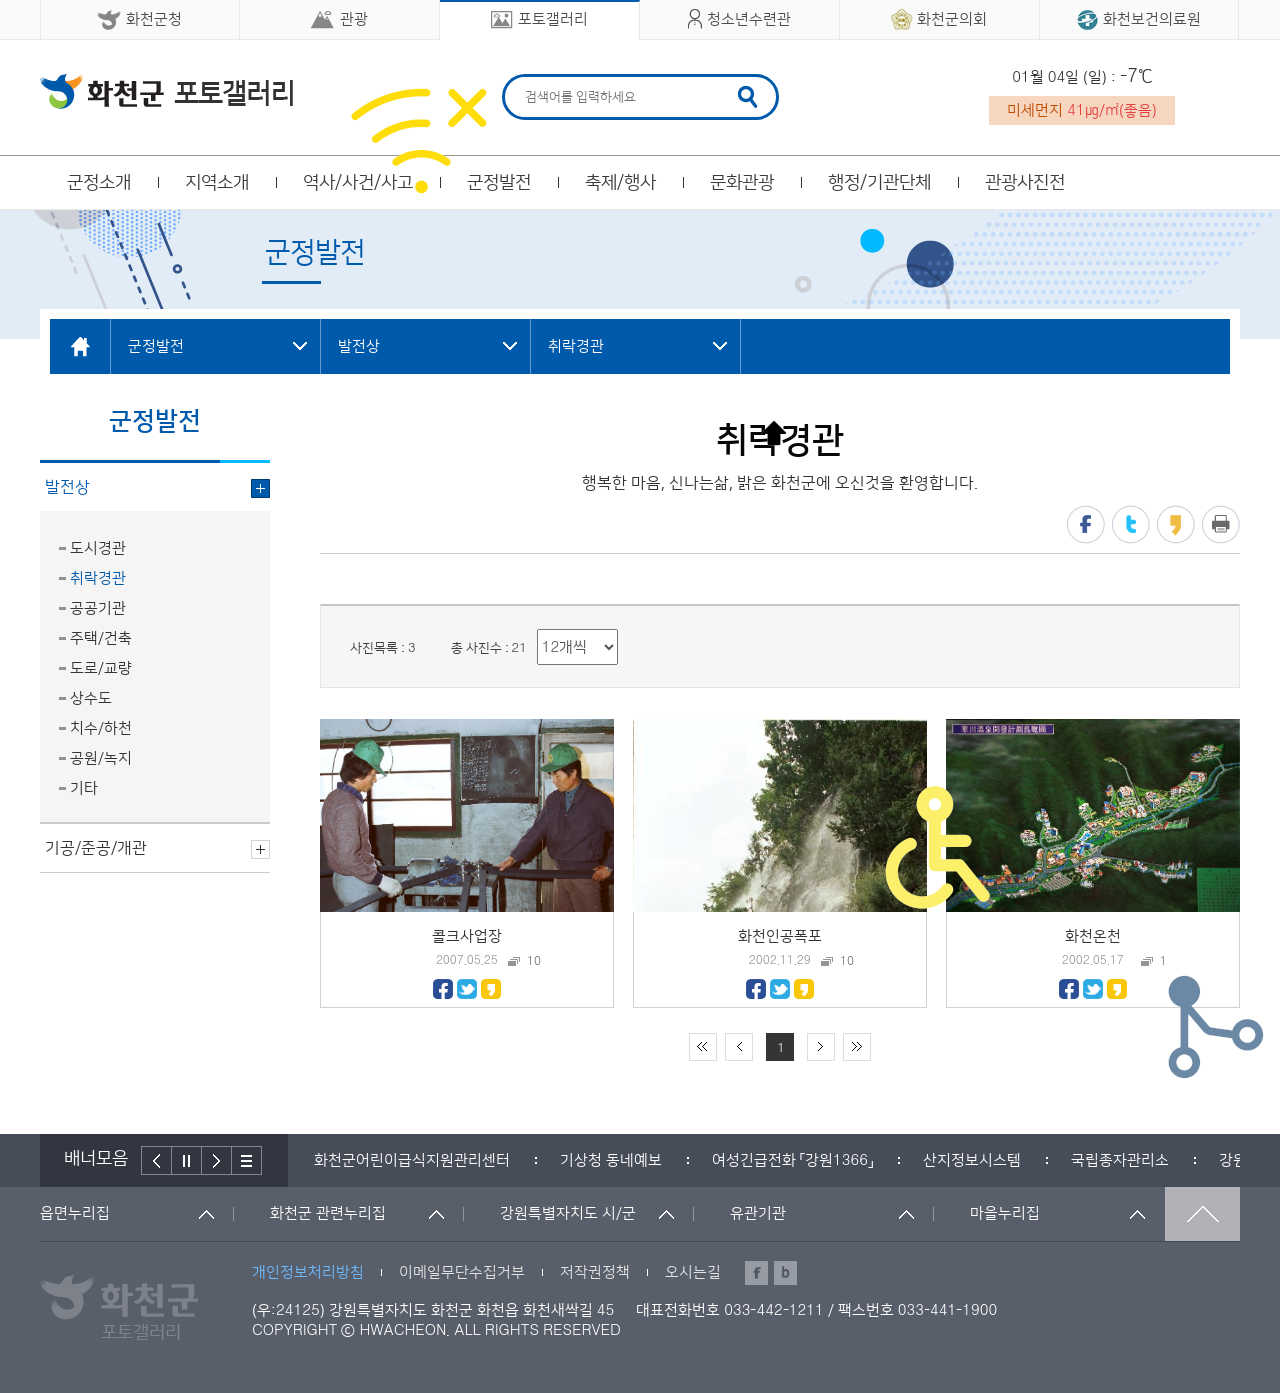 The image size is (1280, 1393). Describe the element at coordinates (774, 434) in the screenshot. I see `upload a file or content` at that location.